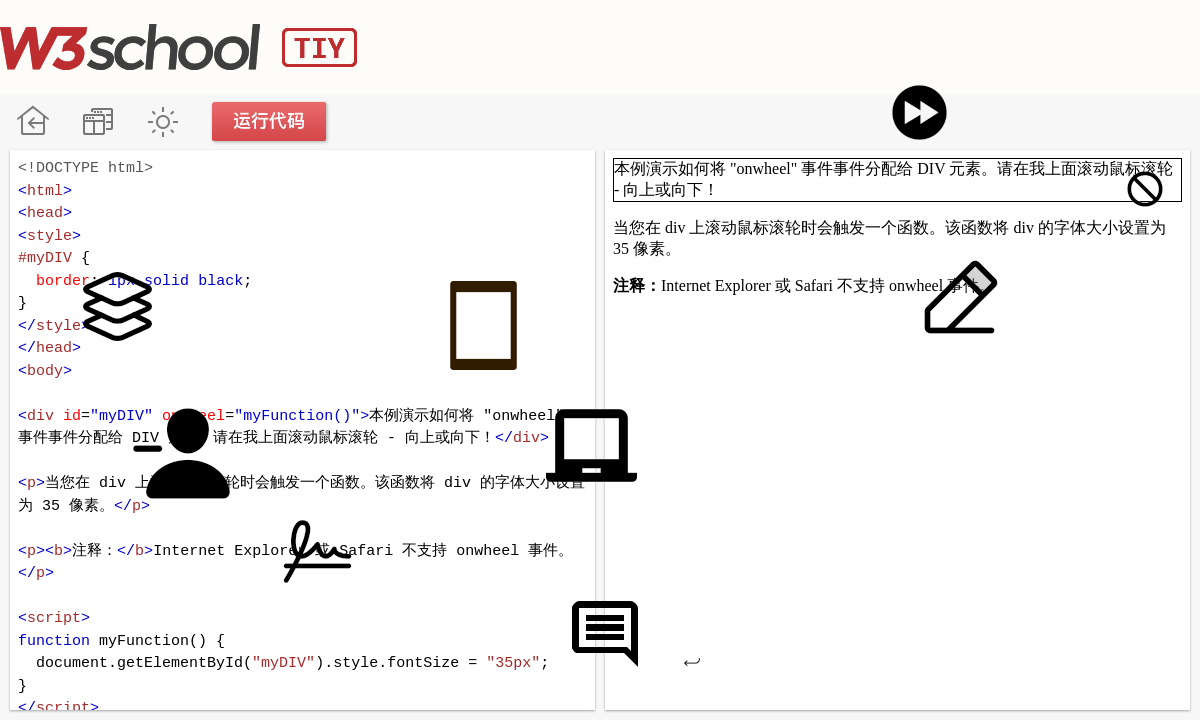  I want to click on switch to tablet display mode, so click(483, 325).